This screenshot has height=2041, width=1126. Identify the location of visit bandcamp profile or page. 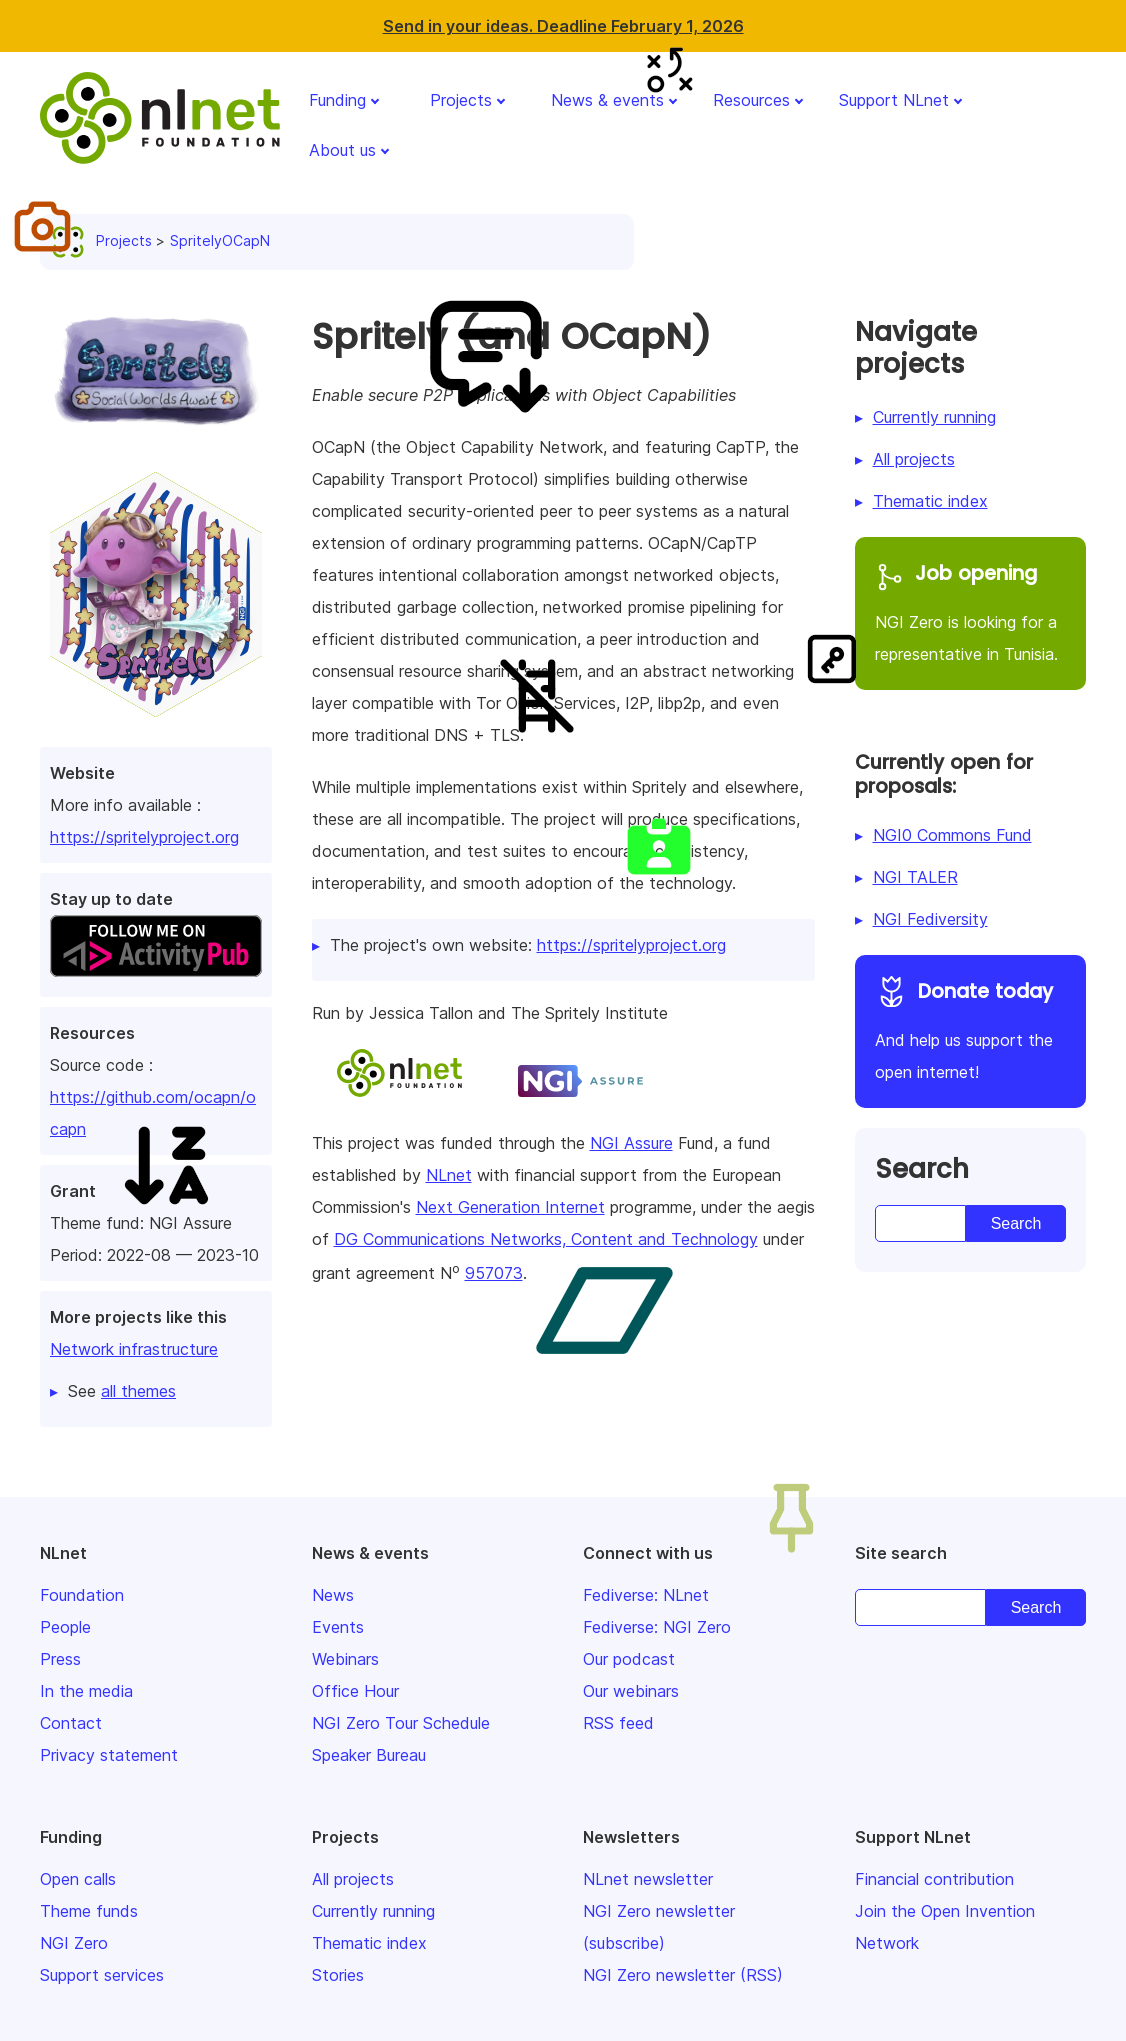
(604, 1310).